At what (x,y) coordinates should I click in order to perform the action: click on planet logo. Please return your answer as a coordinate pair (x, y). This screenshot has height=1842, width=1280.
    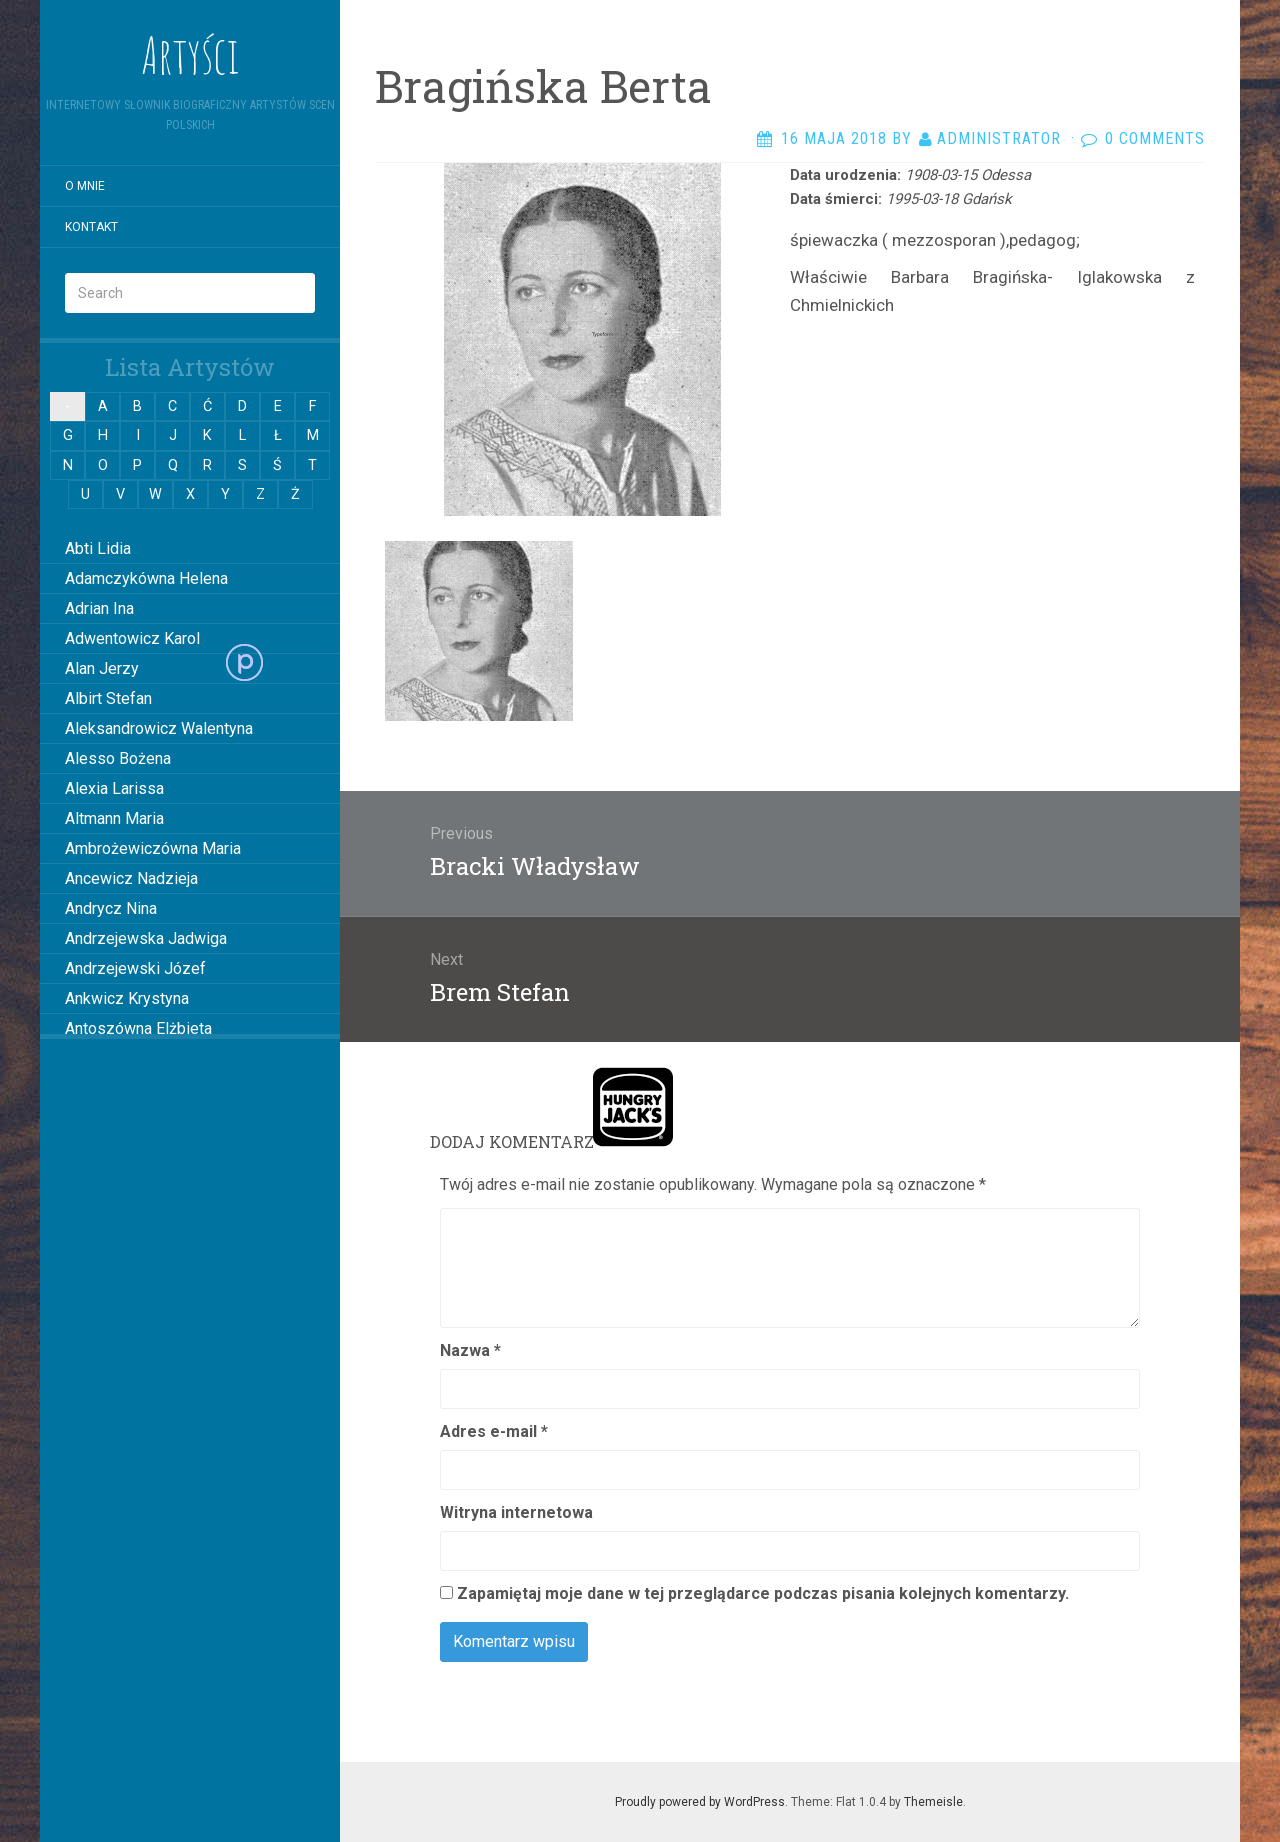
    Looking at the image, I should click on (244, 662).